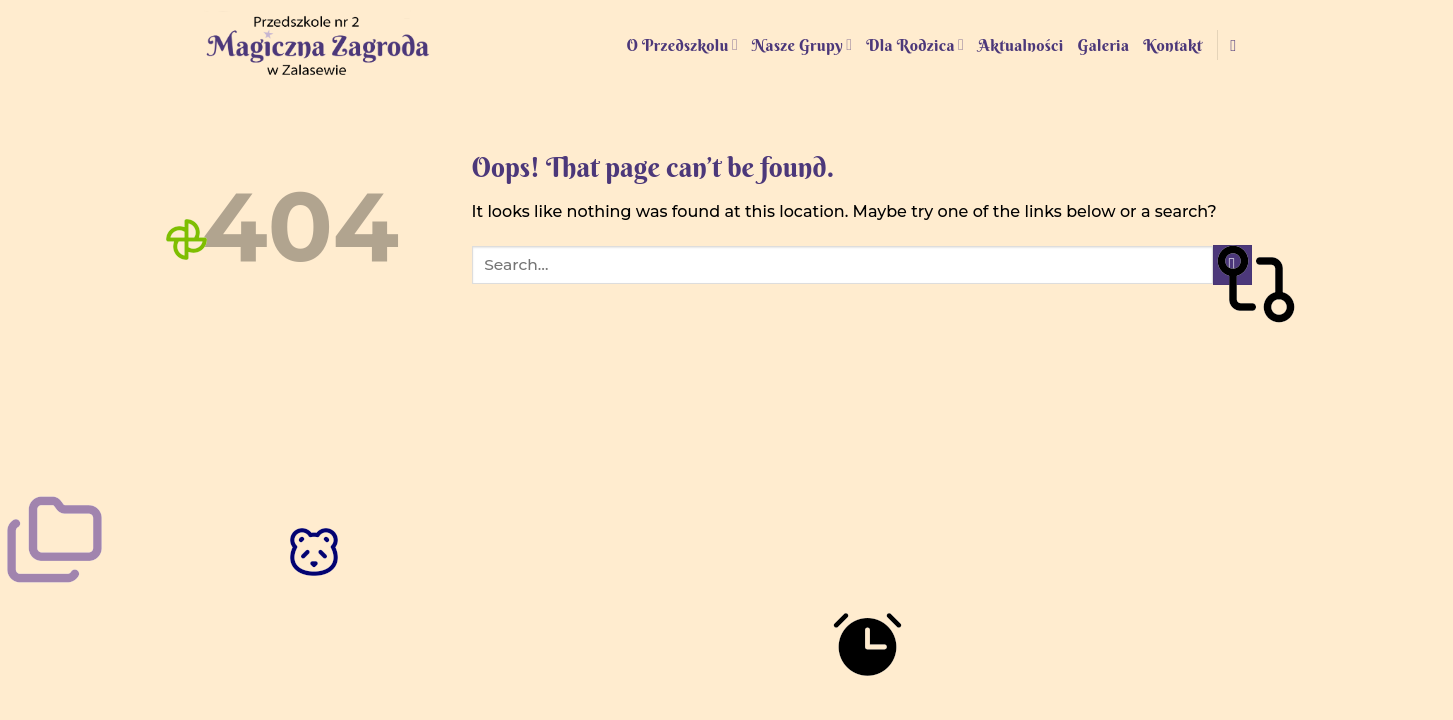 The image size is (1453, 720). What do you see at coordinates (1256, 284) in the screenshot?
I see `compare branches or commits in a repository` at bounding box center [1256, 284].